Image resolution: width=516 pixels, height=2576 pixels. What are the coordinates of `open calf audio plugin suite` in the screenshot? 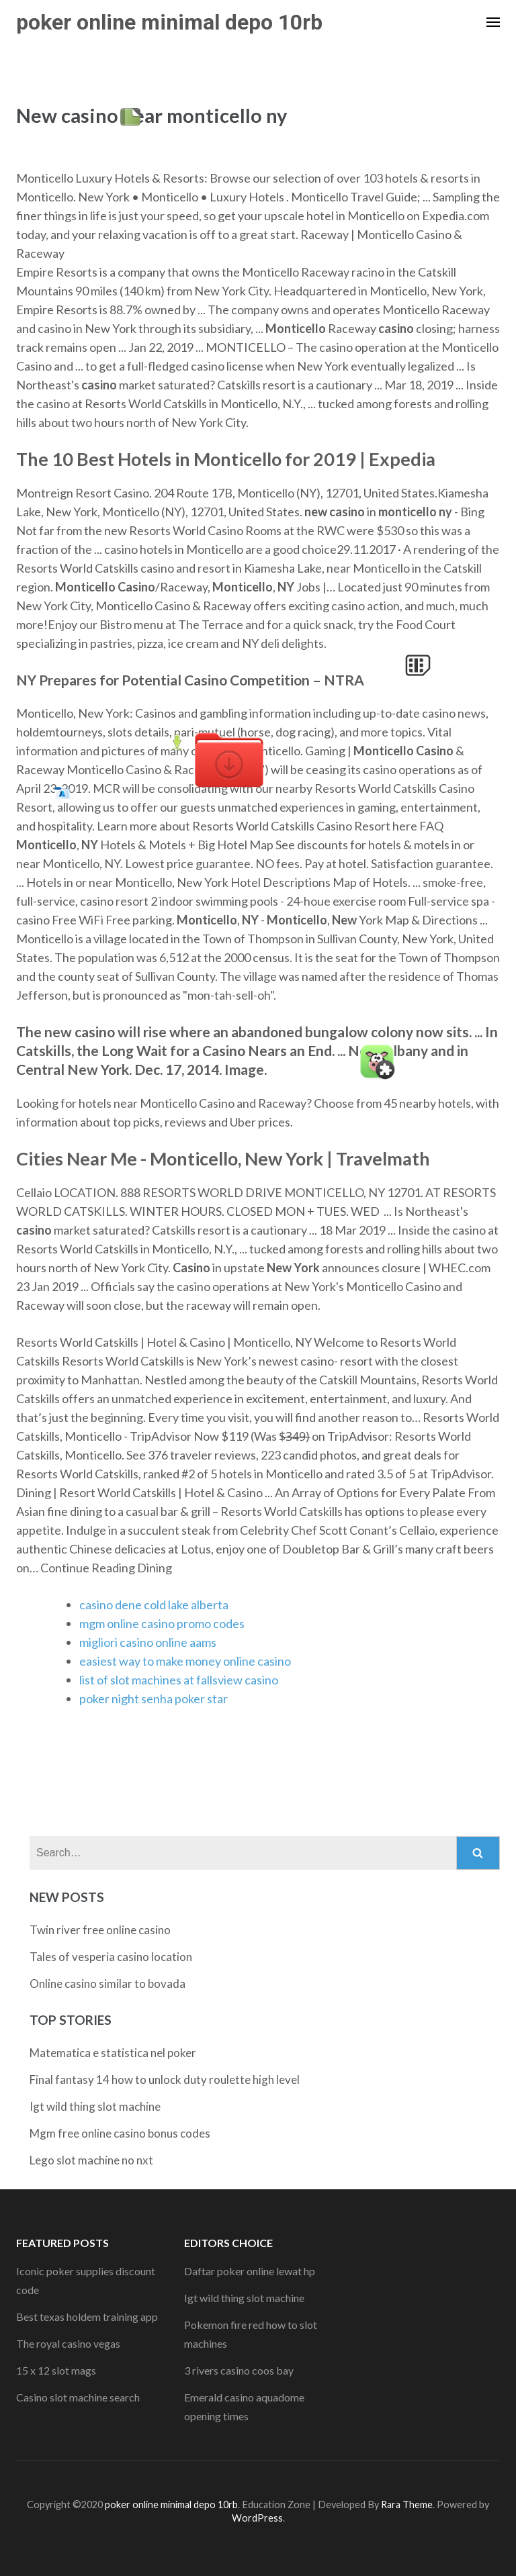 It's located at (377, 1061).